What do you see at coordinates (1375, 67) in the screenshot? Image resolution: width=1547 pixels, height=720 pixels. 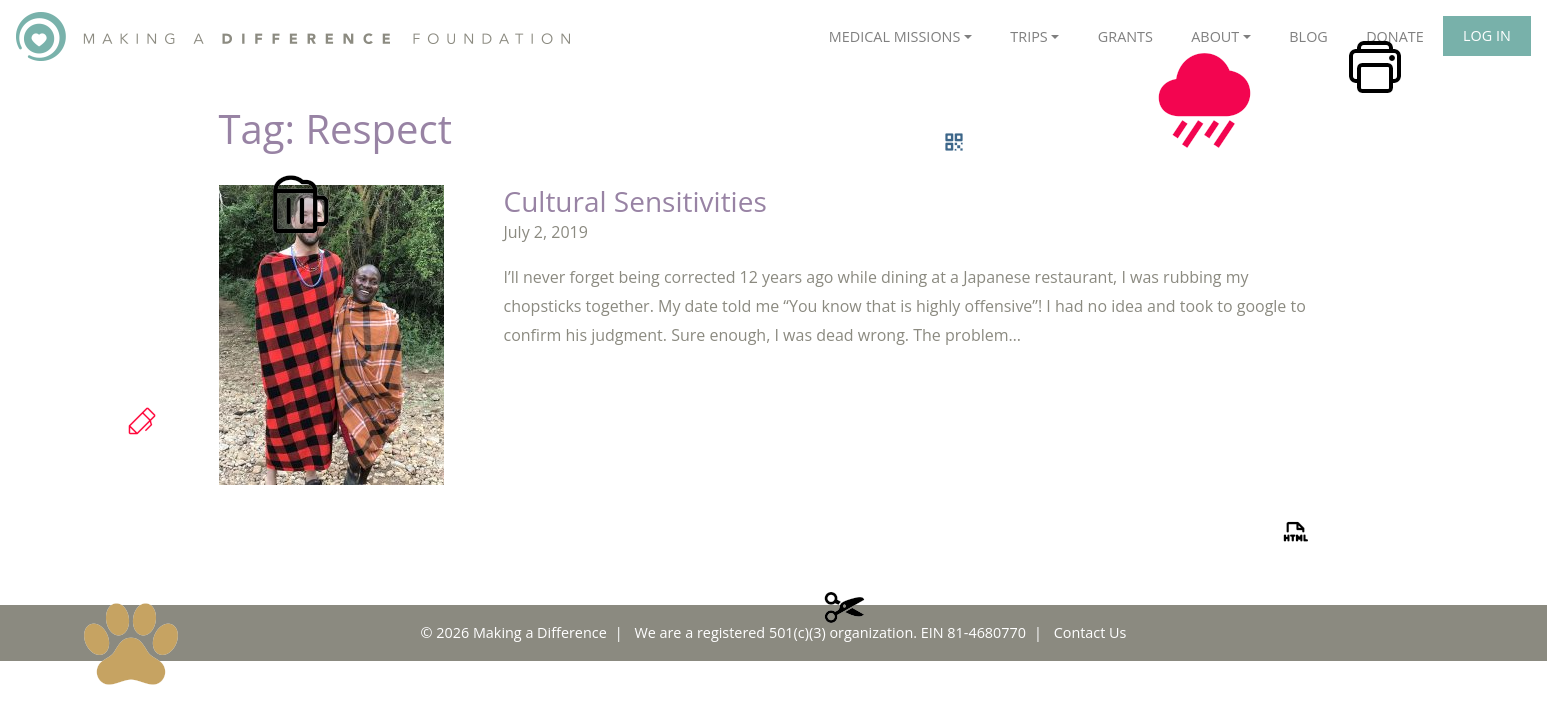 I see `print the current document` at bounding box center [1375, 67].